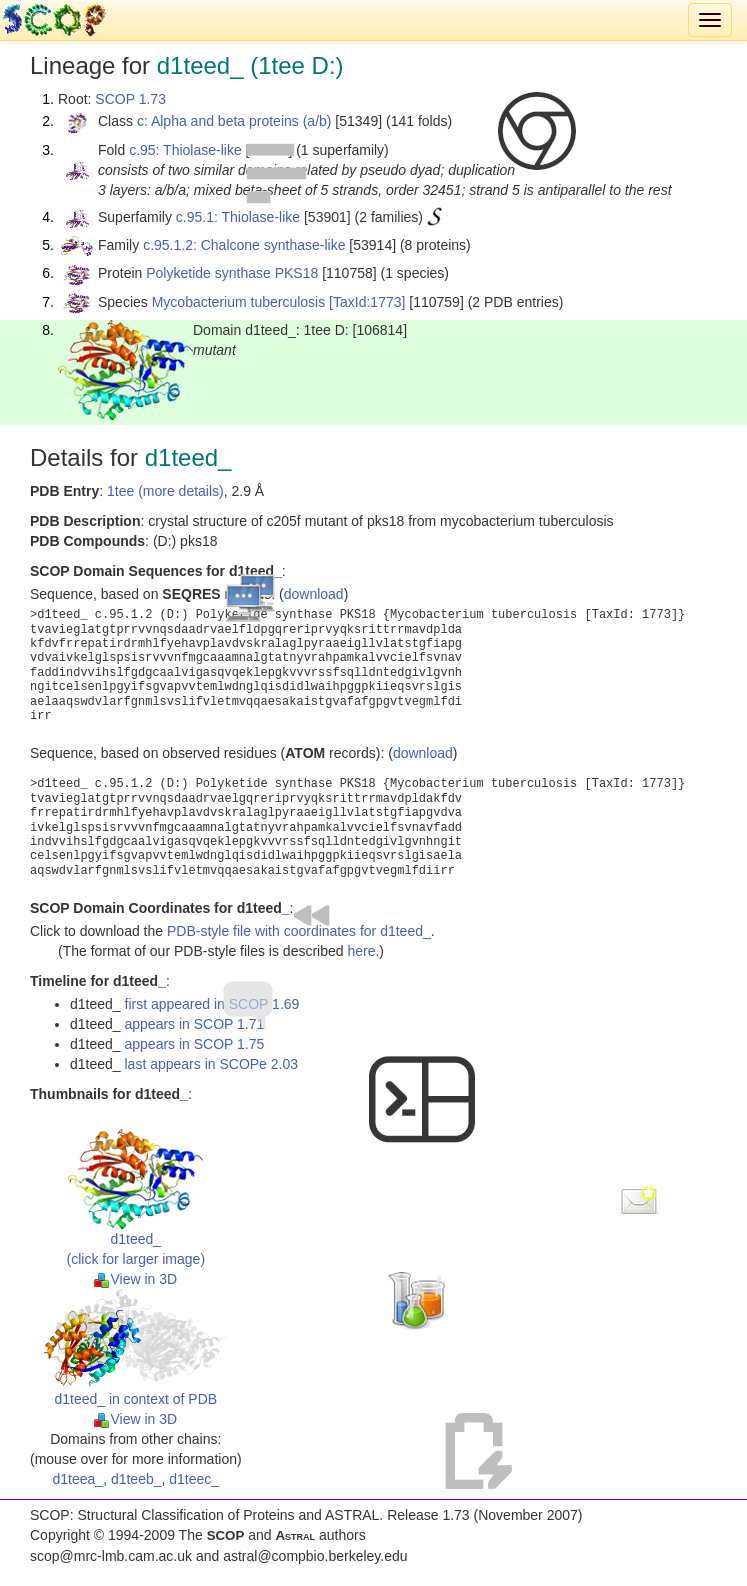  What do you see at coordinates (474, 1451) in the screenshot?
I see `indicates battery is empty but currently charging` at bounding box center [474, 1451].